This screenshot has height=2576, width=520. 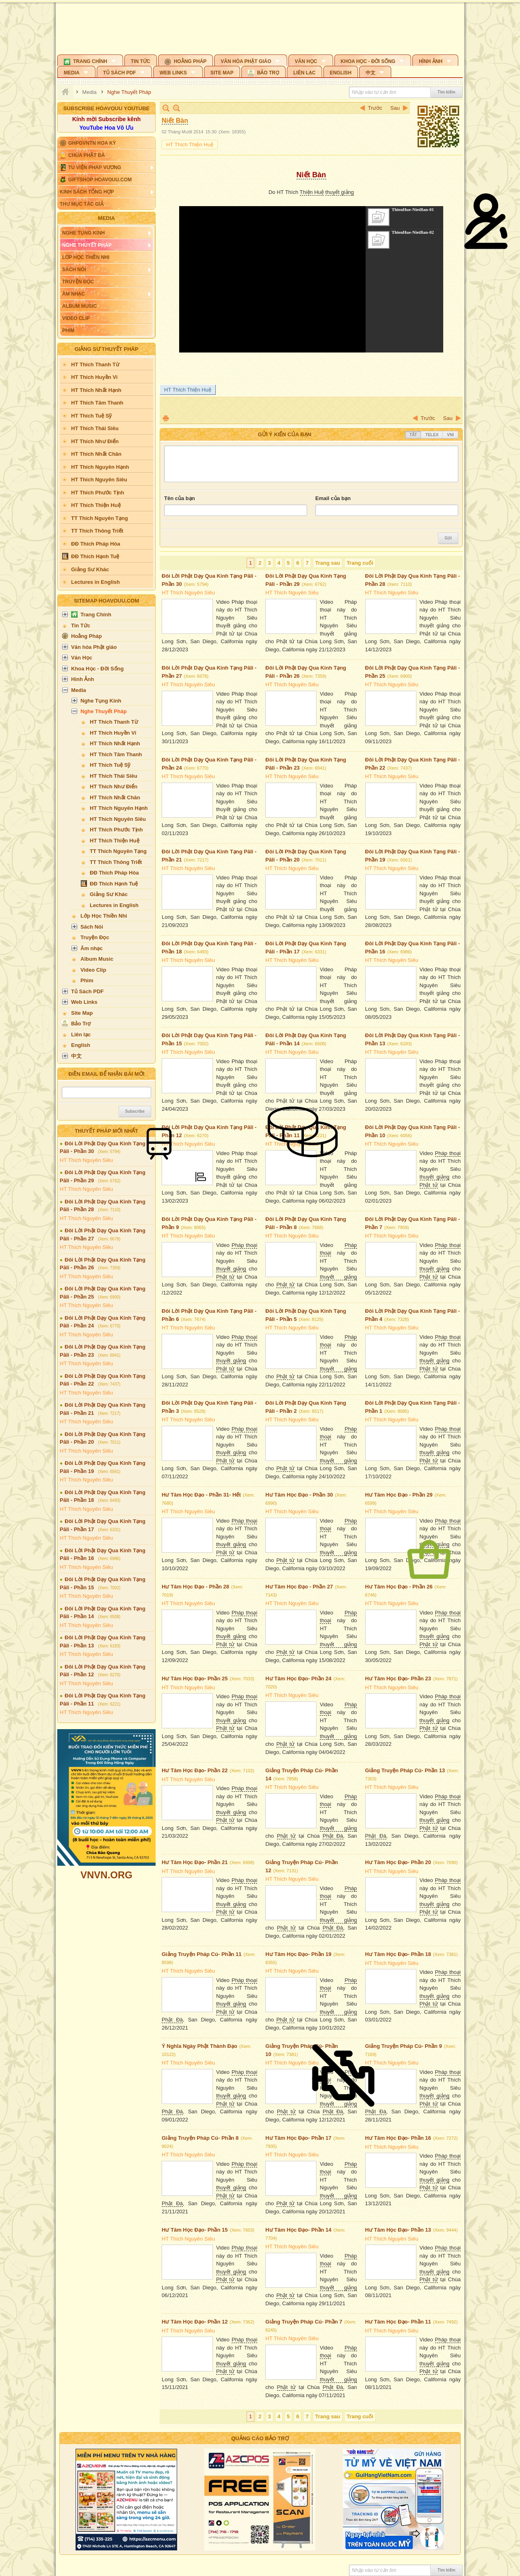 What do you see at coordinates (486, 221) in the screenshot?
I see `fasten seatbelt reminder` at bounding box center [486, 221].